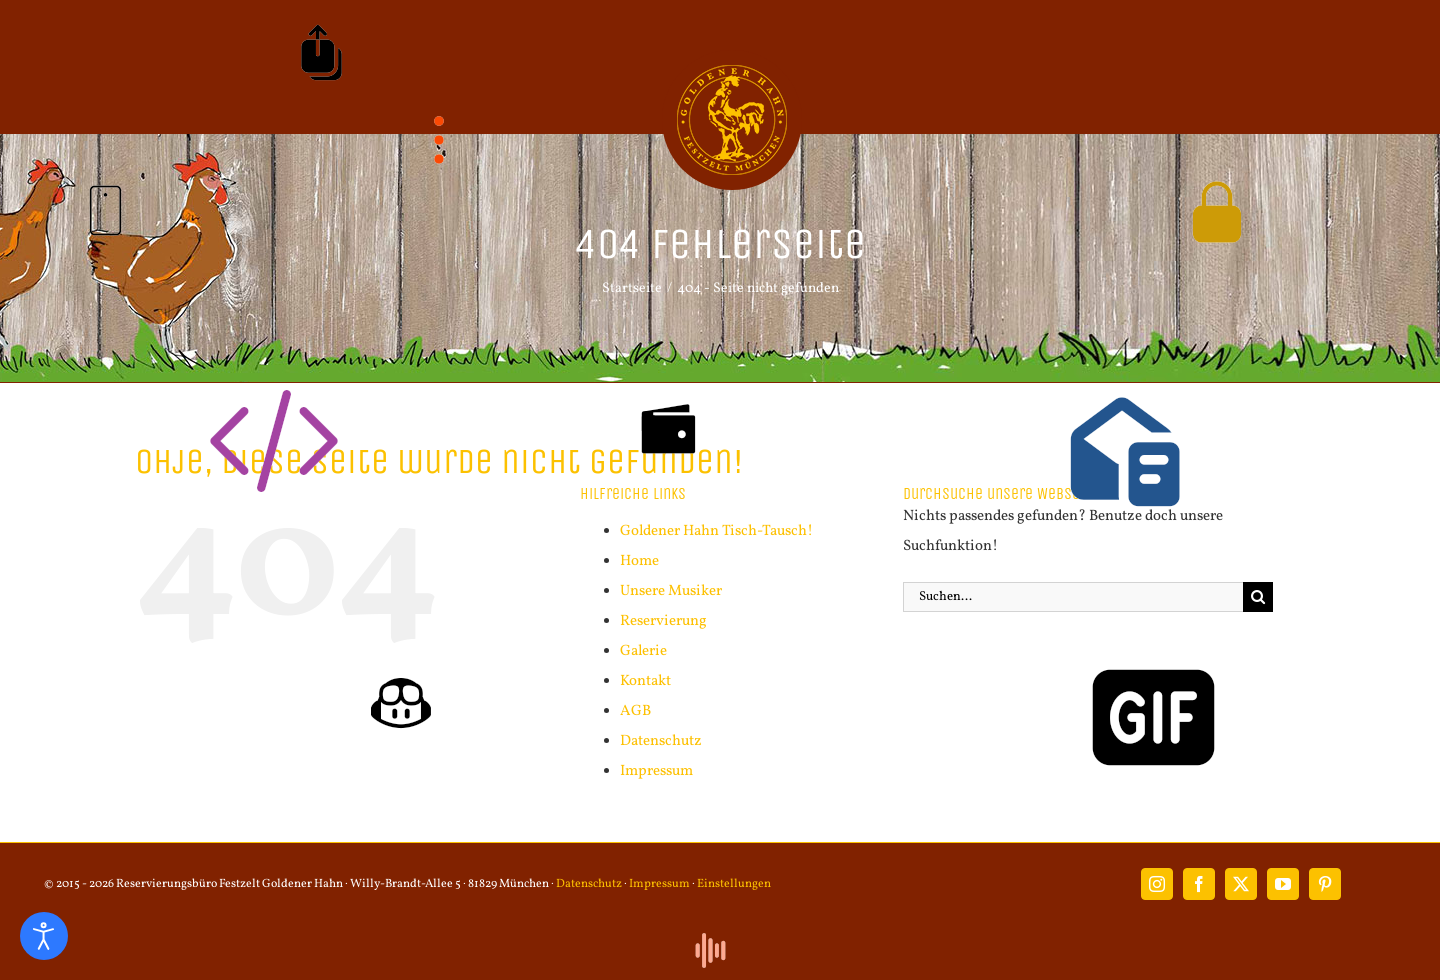 The height and width of the screenshot is (980, 1440). Describe the element at coordinates (105, 210) in the screenshot. I see `access device camera through mobile` at that location.